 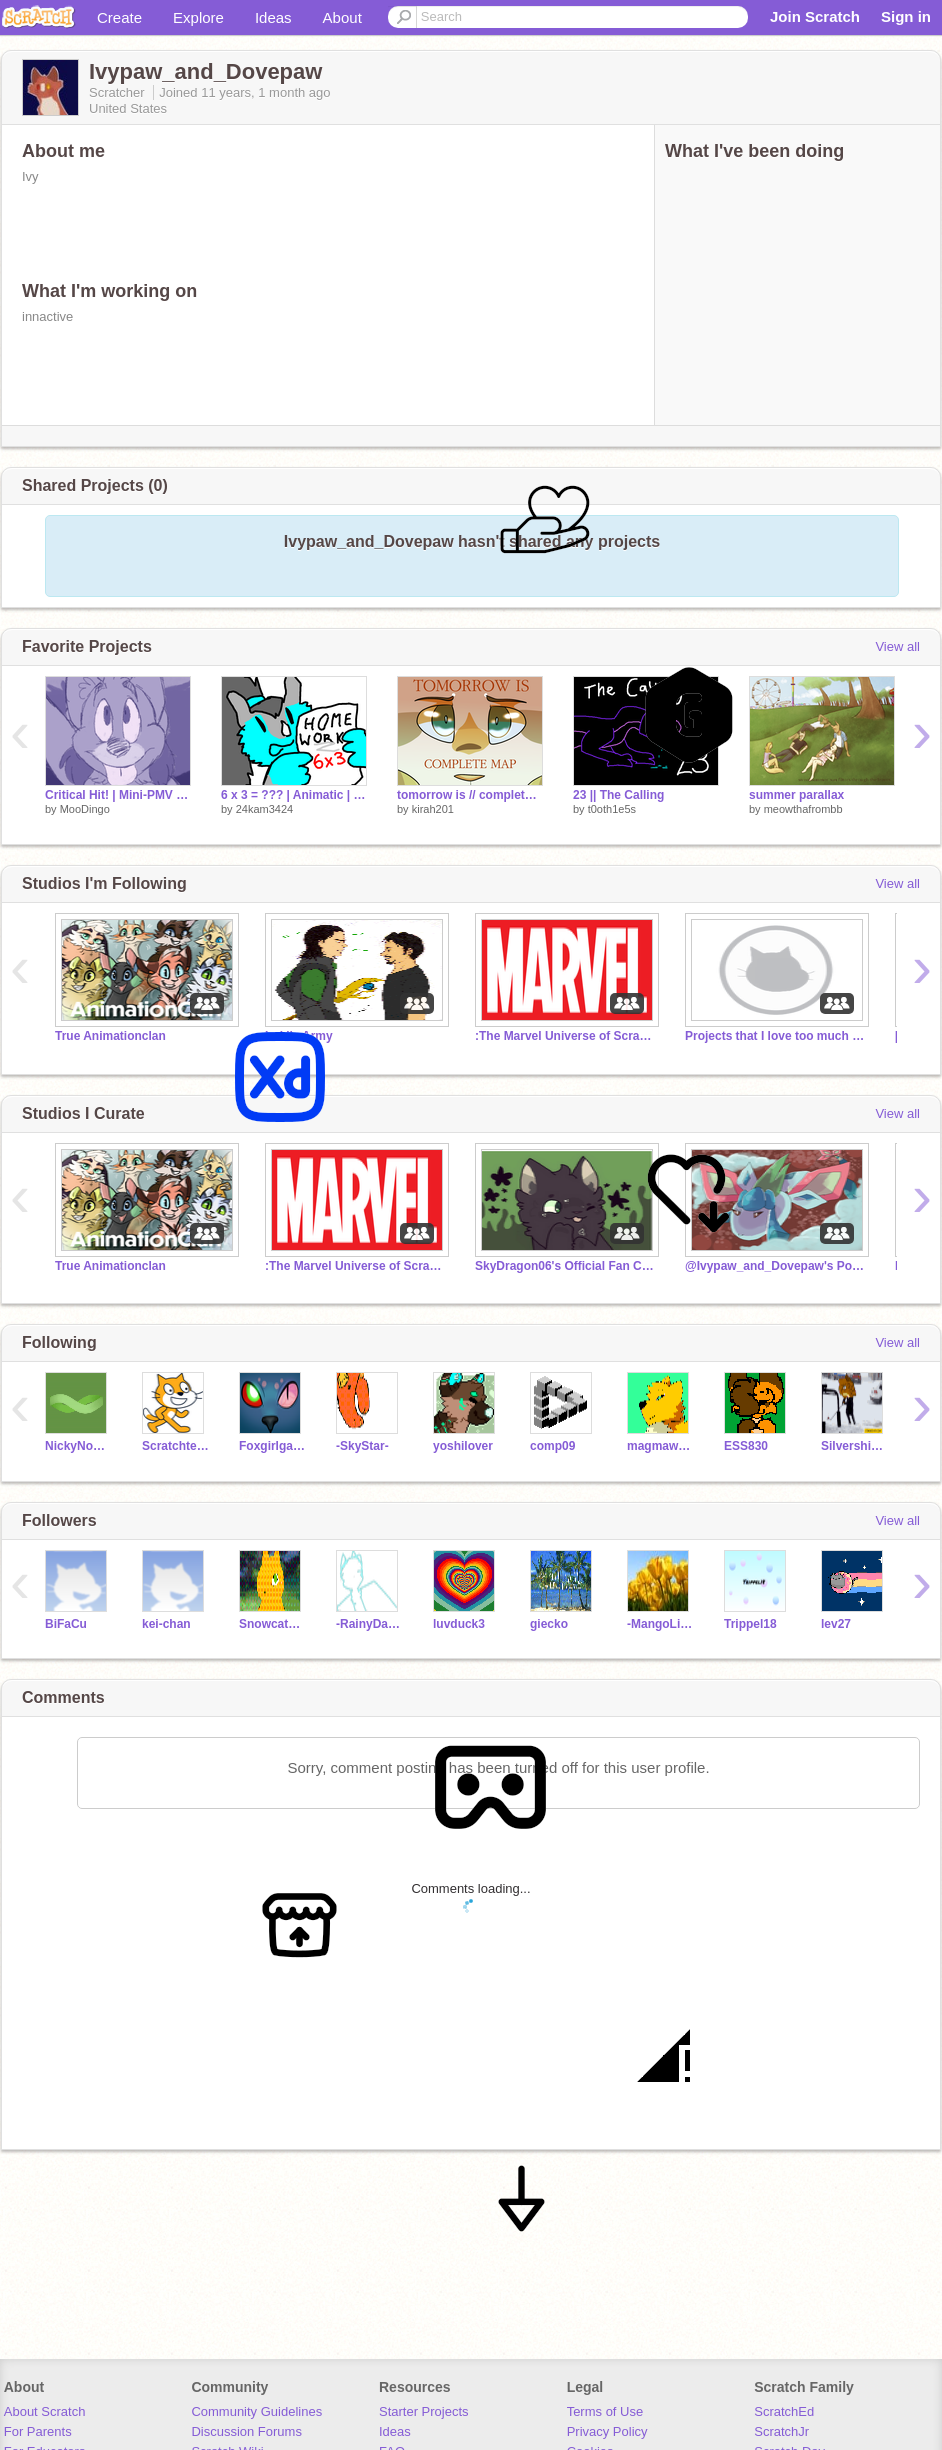 What do you see at coordinates (490, 1784) in the screenshot?
I see `access virtual reality or VR mode` at bounding box center [490, 1784].